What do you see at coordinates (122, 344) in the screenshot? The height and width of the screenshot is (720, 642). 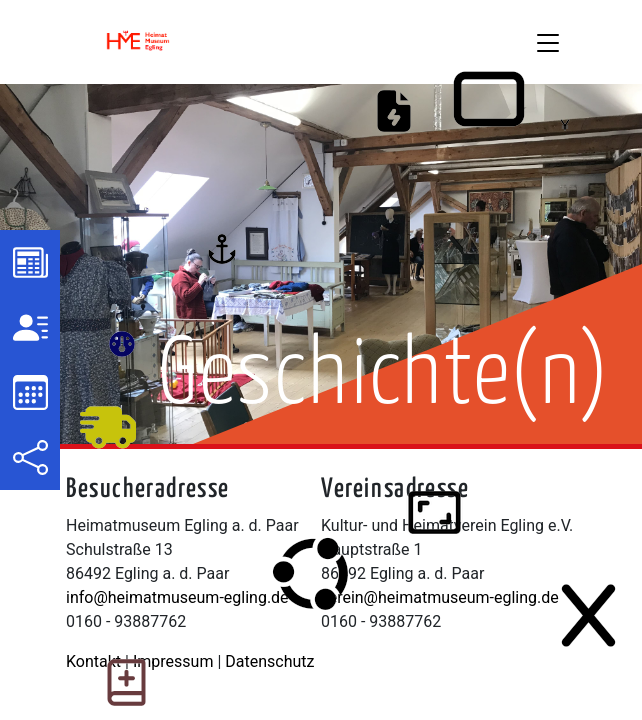 I see `view performance metrics or system speed` at bounding box center [122, 344].